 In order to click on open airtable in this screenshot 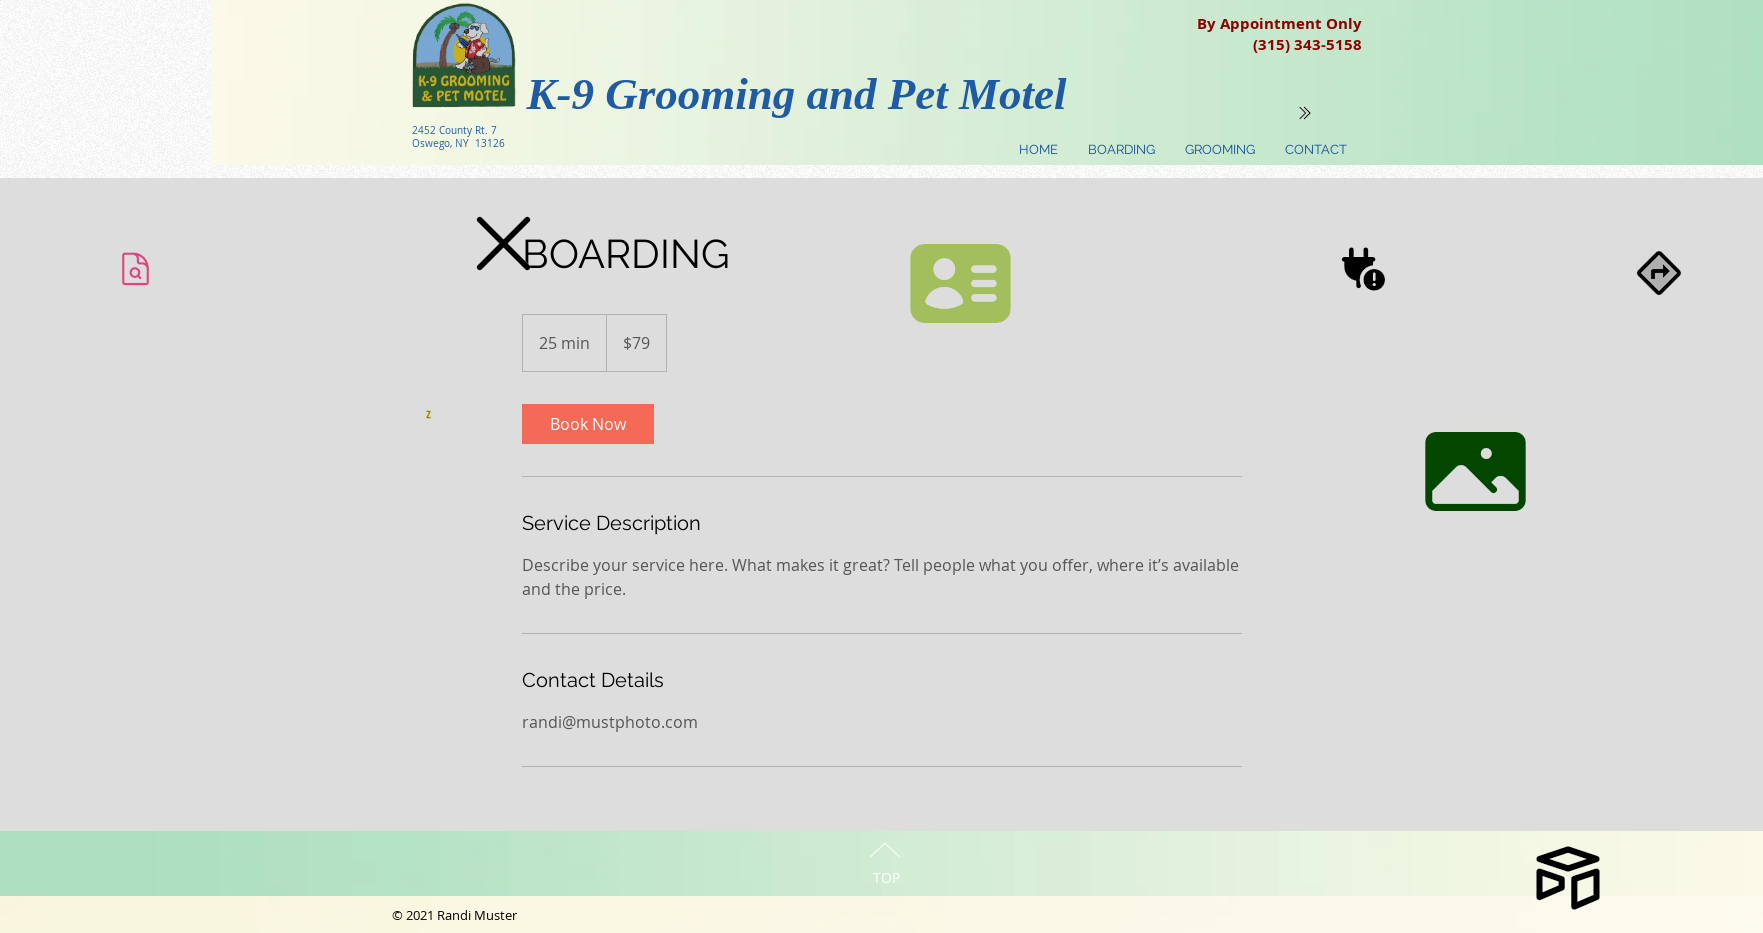, I will do `click(1568, 878)`.